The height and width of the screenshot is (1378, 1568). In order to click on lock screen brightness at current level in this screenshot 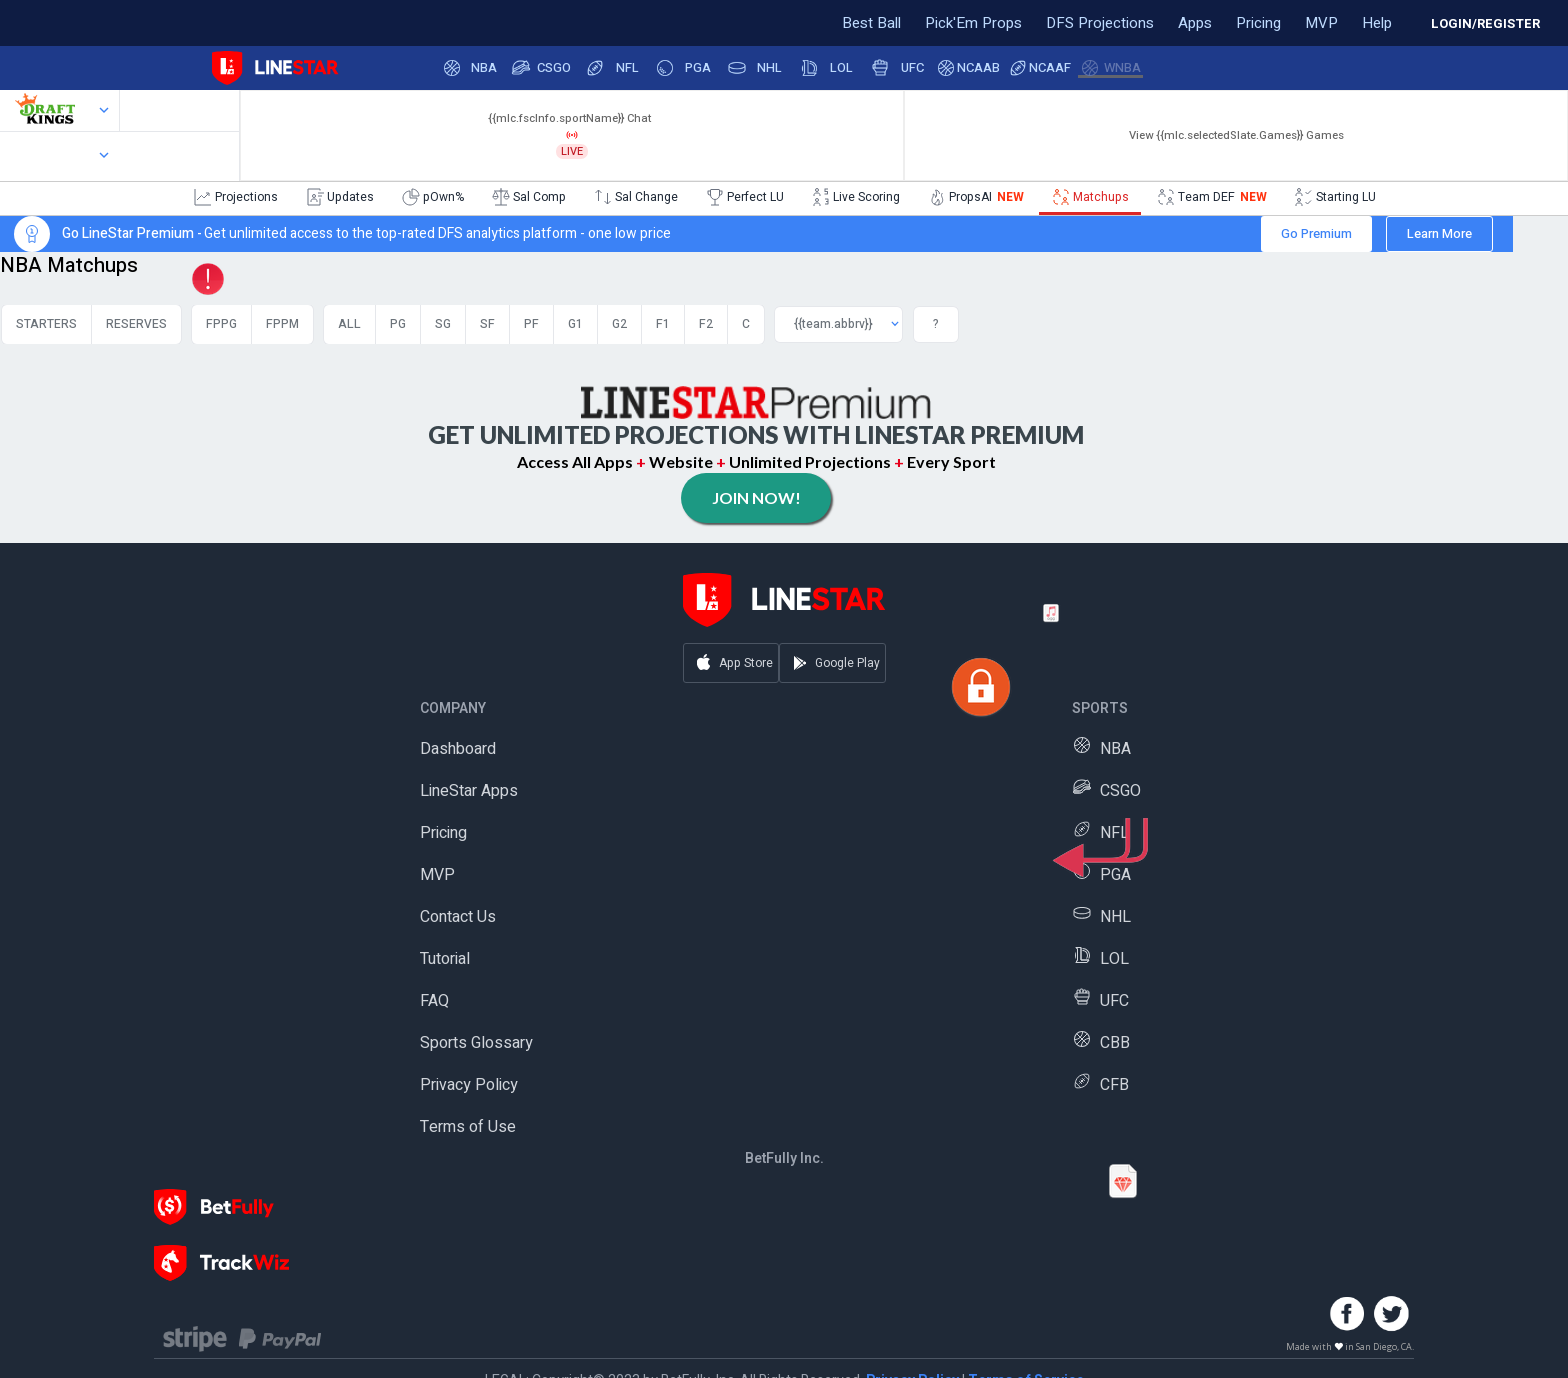, I will do `click(981, 687)`.